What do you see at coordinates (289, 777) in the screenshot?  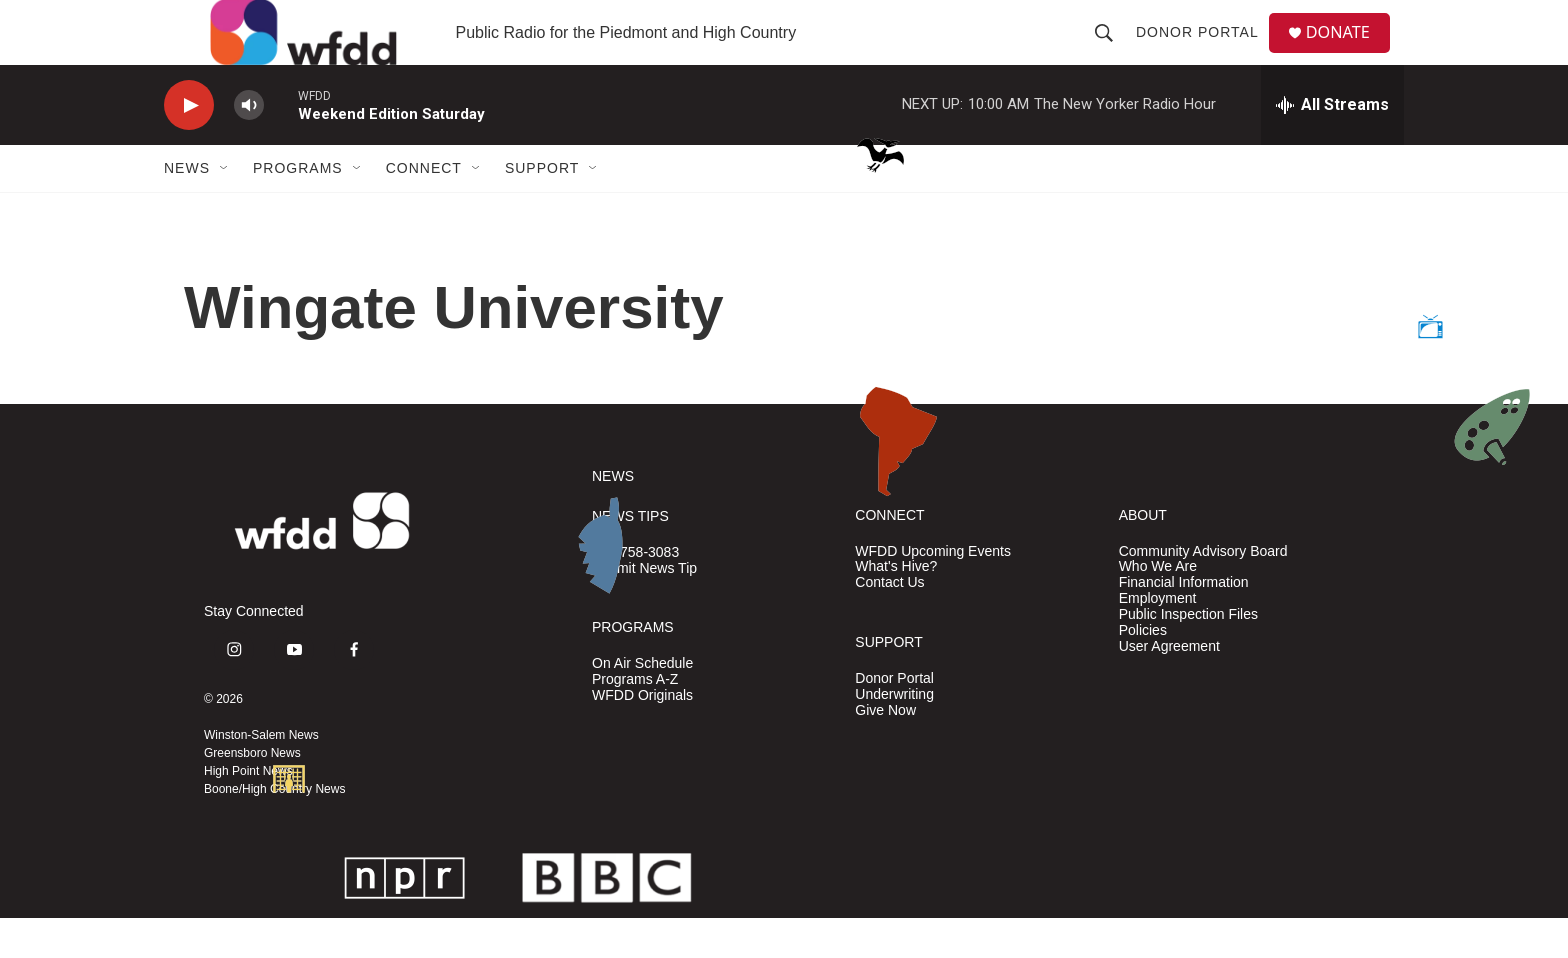 I see `select goalkeeper position in team lineup` at bounding box center [289, 777].